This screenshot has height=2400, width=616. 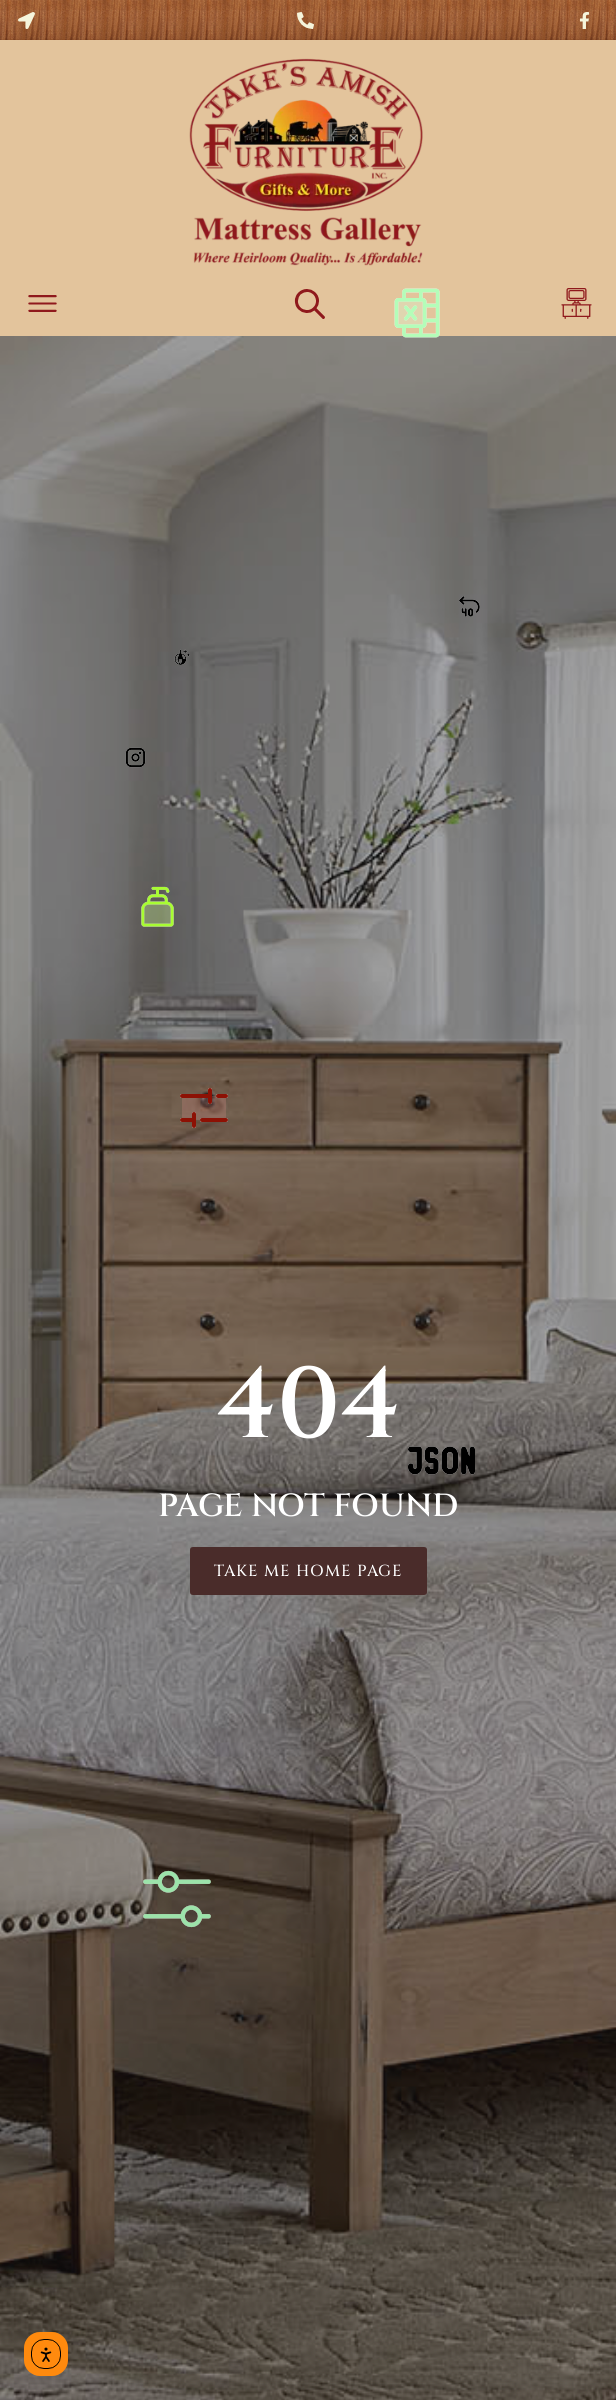 What do you see at coordinates (204, 1108) in the screenshot?
I see `adjust settings or preferences` at bounding box center [204, 1108].